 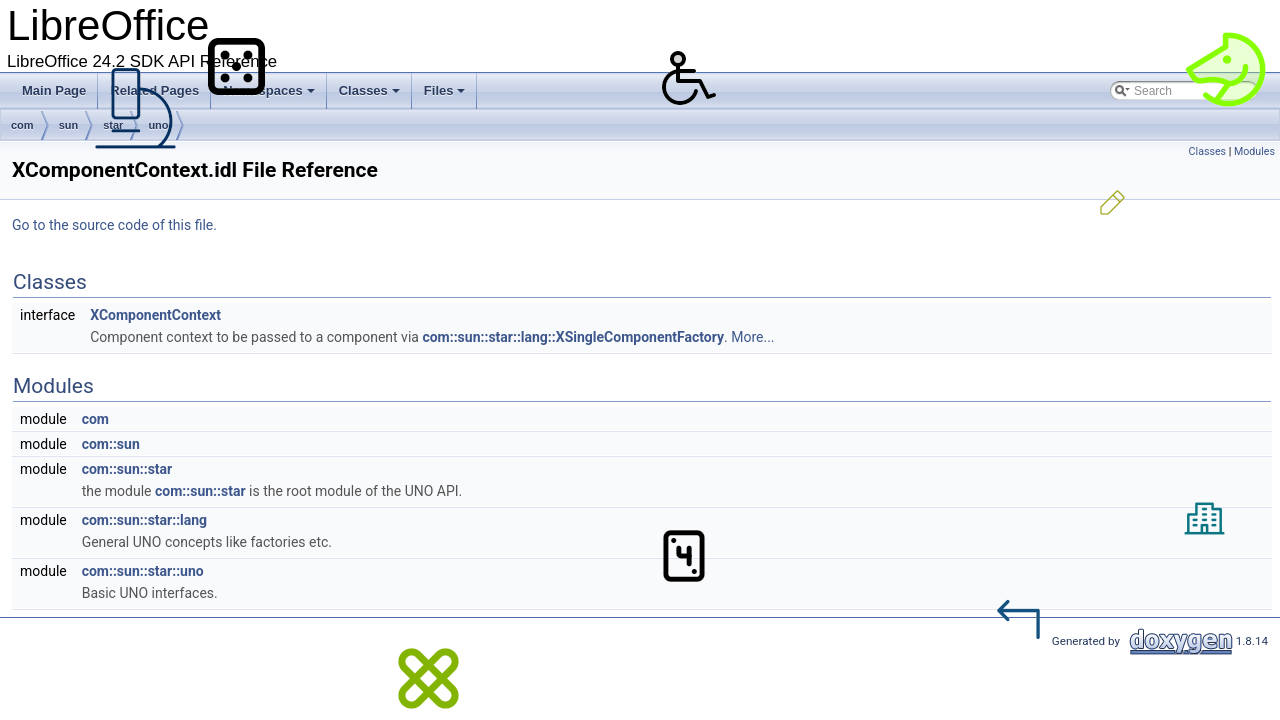 I want to click on indicates wheelchair accessibility available, so click(x=684, y=79).